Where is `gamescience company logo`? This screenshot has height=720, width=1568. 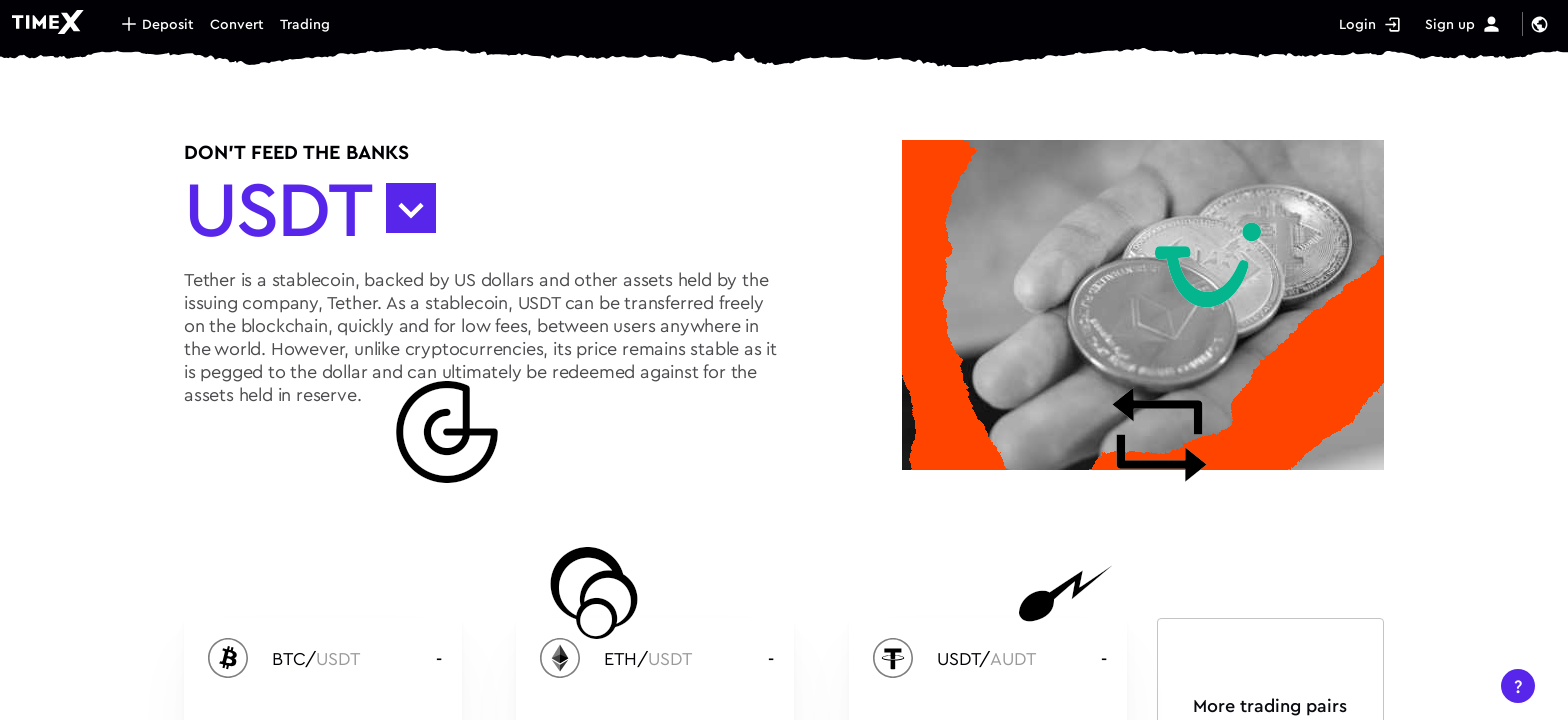
gamescience company logo is located at coordinates (1065, 593).